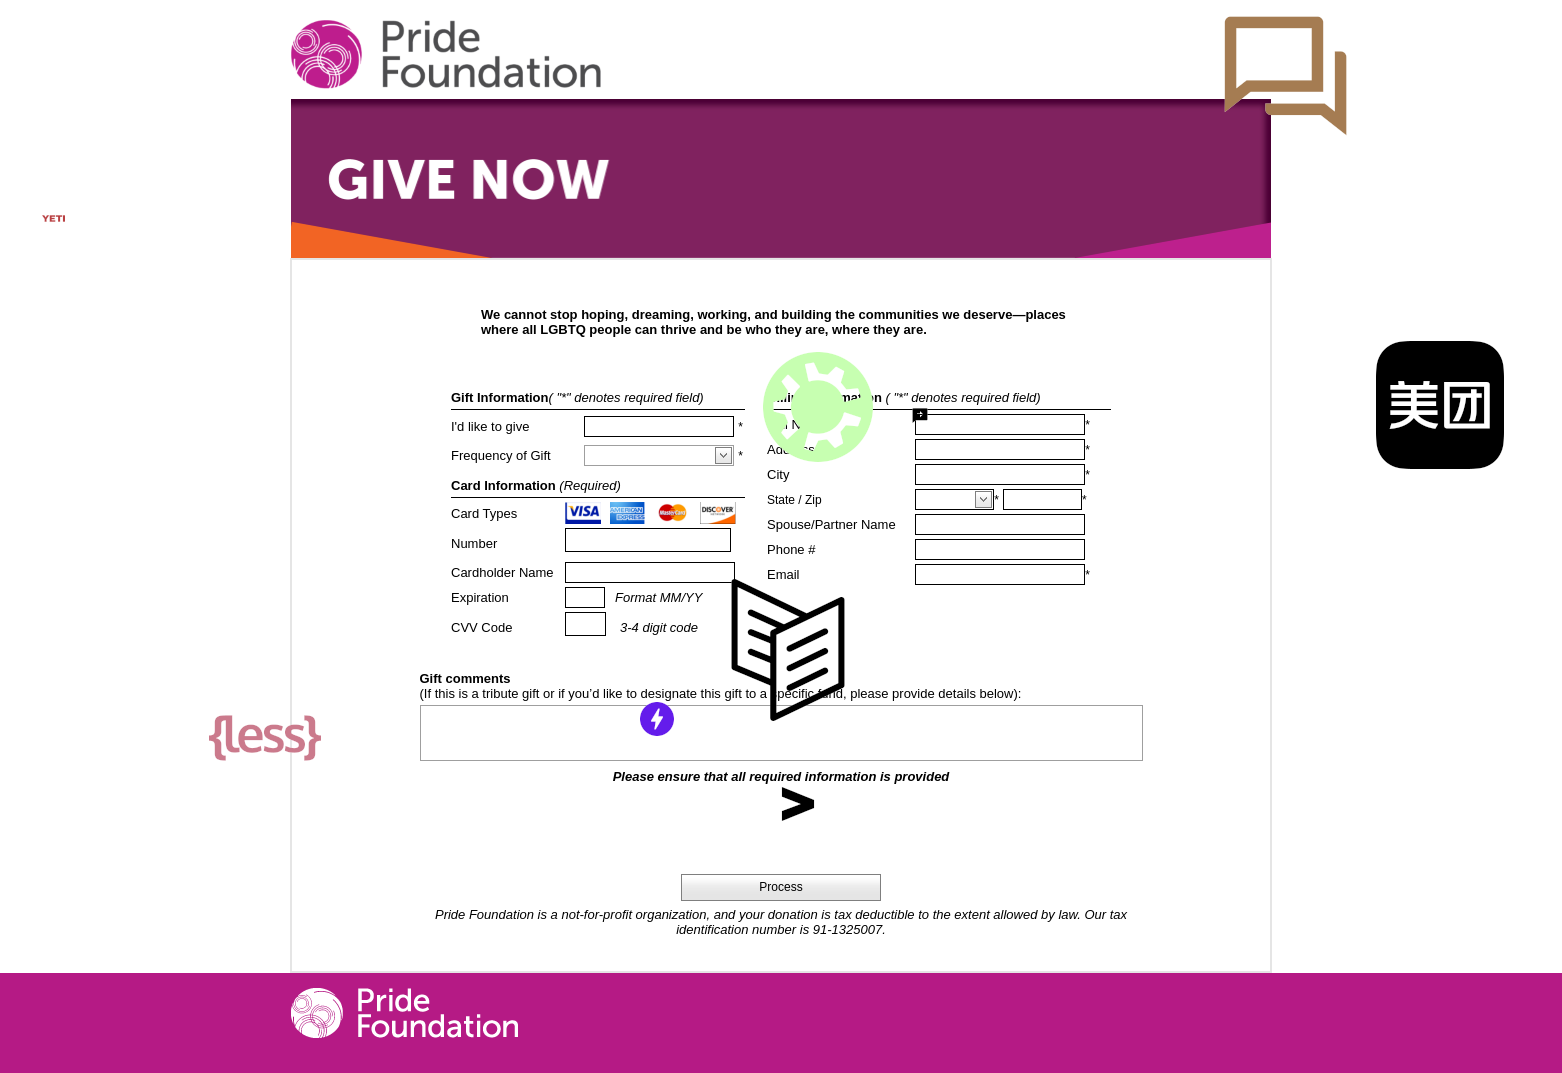 Image resolution: width=1562 pixels, height=1073 pixels. What do you see at coordinates (818, 407) in the screenshot?
I see `kubuntu linux distribution logo` at bounding box center [818, 407].